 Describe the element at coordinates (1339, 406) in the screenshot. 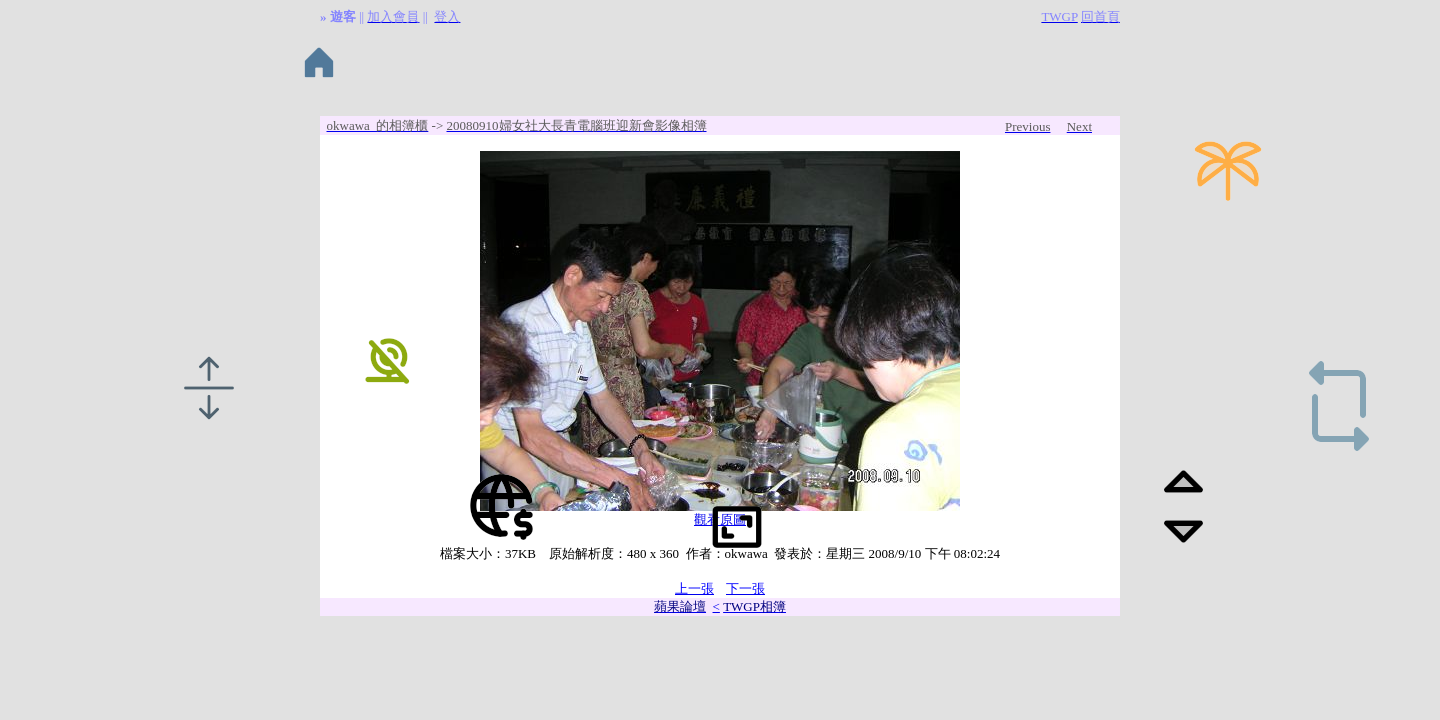

I see `rotate device orientation` at that location.